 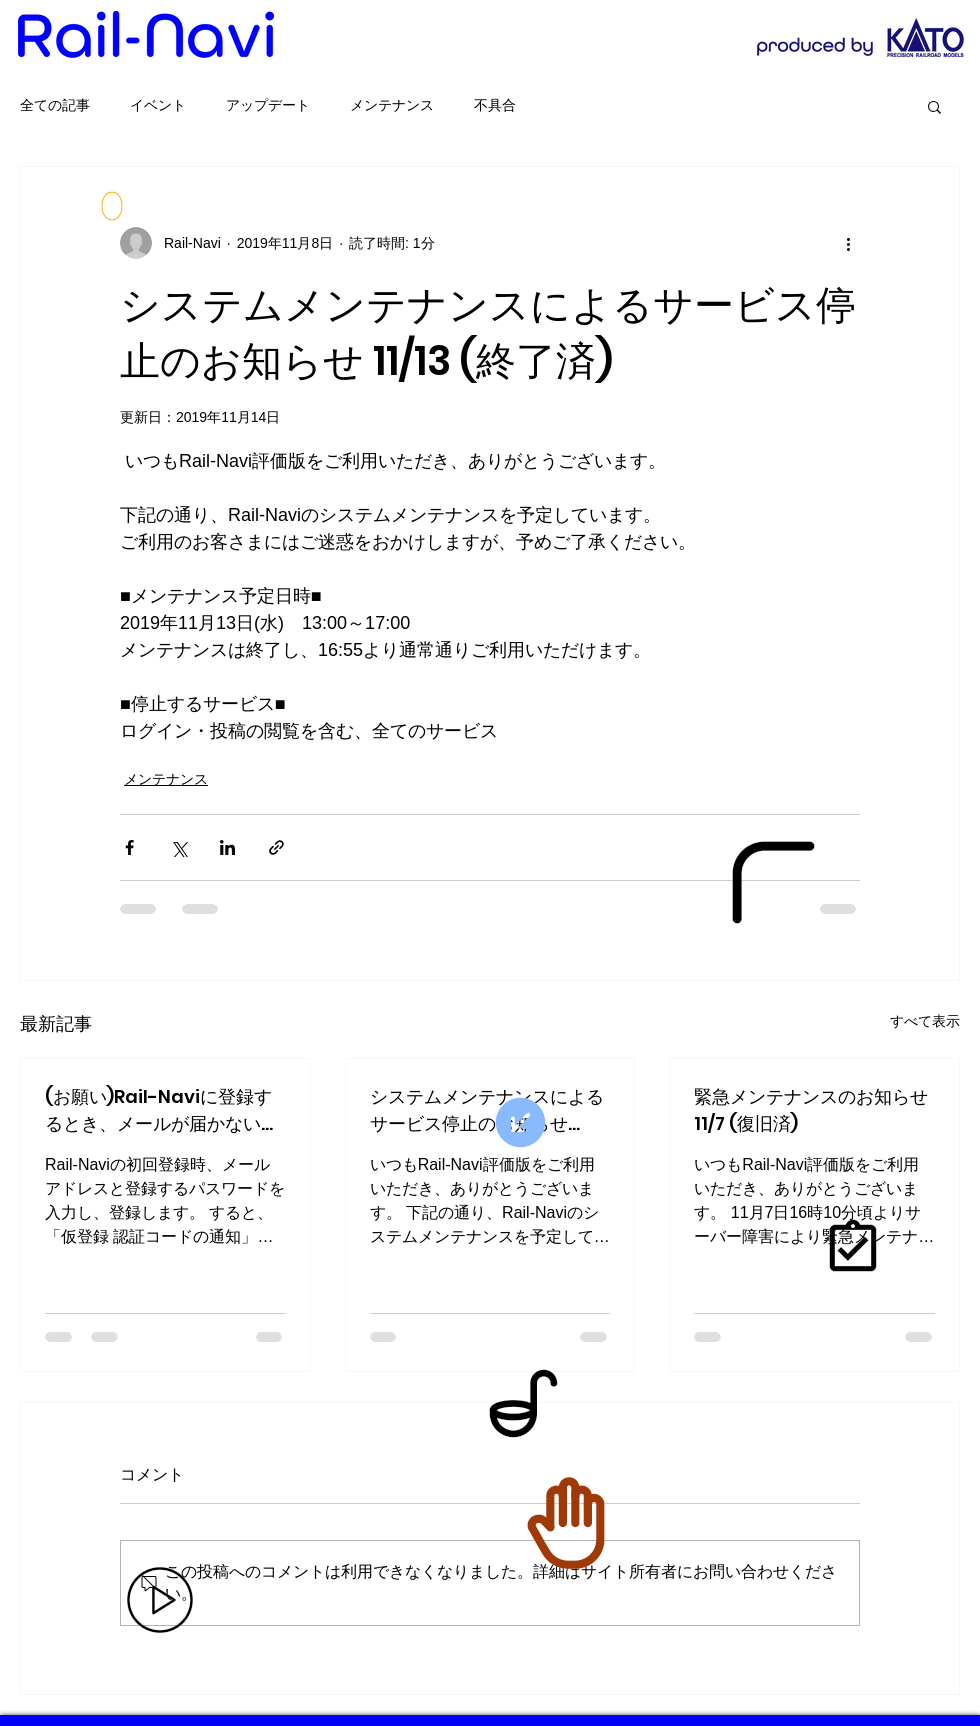 I want to click on play media or video content, so click(x=160, y=1600).